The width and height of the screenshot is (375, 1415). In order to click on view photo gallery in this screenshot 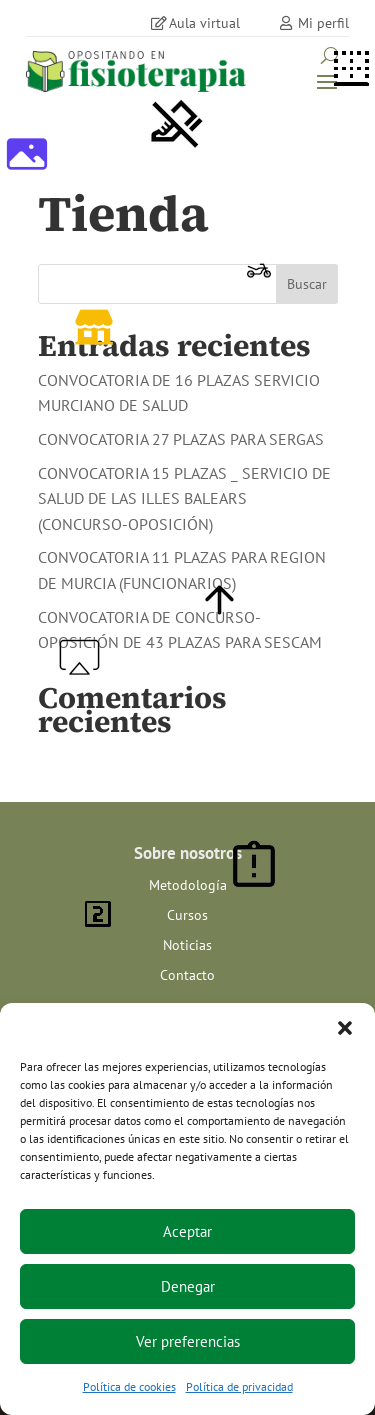, I will do `click(27, 154)`.